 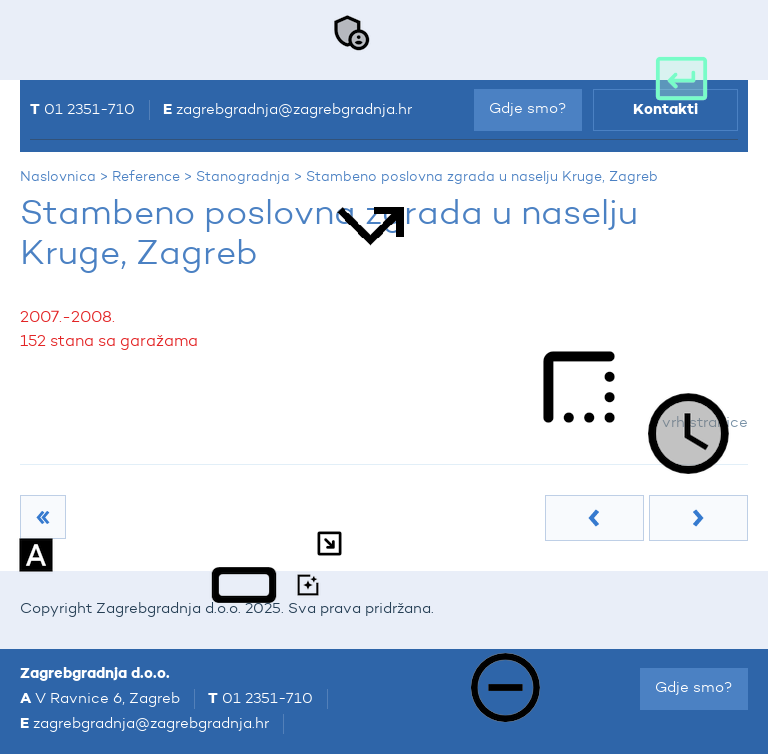 What do you see at coordinates (681, 78) in the screenshot?
I see `press enter or return key` at bounding box center [681, 78].